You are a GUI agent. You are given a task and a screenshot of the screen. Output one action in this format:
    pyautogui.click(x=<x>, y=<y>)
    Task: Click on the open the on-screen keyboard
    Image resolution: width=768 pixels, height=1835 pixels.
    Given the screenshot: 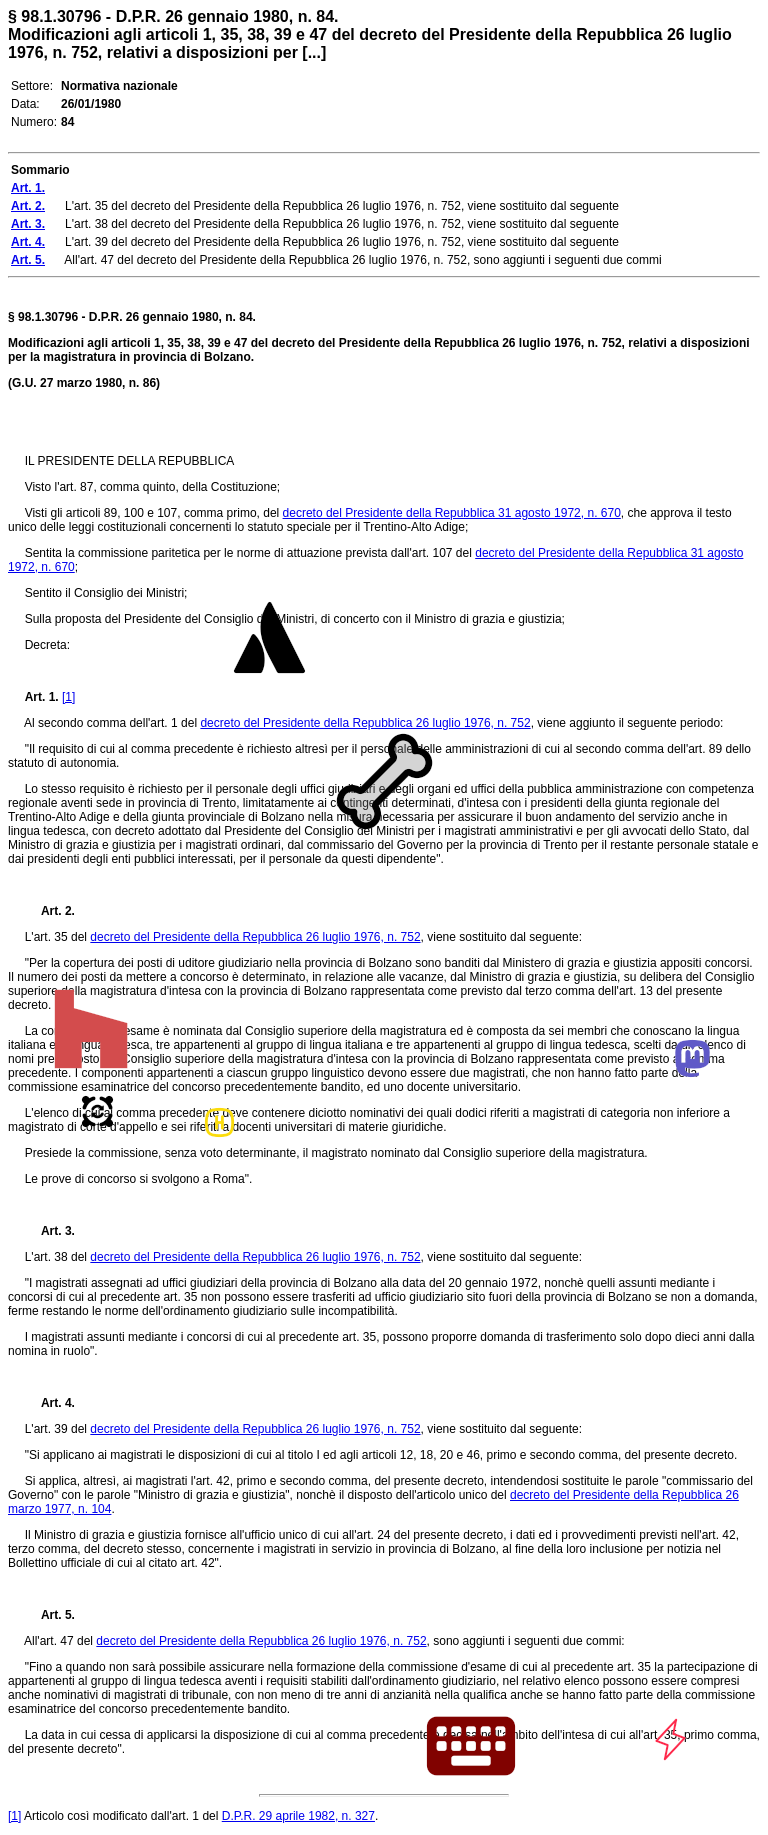 What is the action you would take?
    pyautogui.click(x=471, y=1746)
    